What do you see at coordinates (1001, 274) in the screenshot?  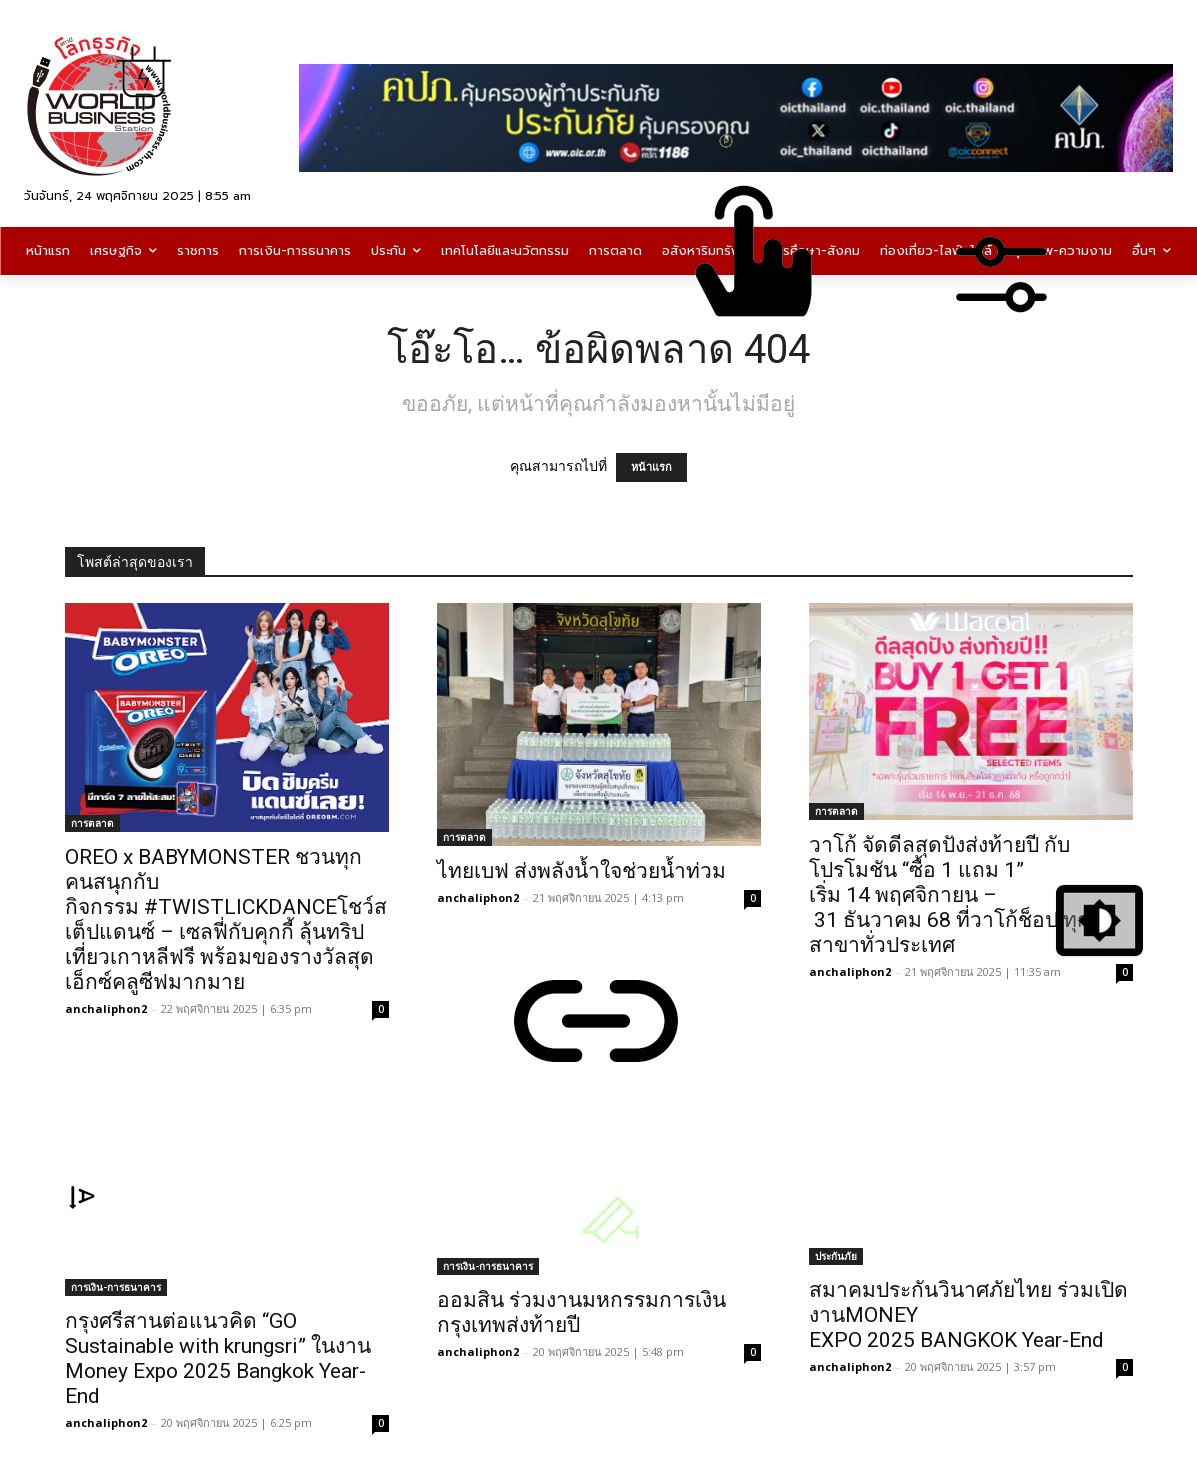 I see `adjust settings or preferences` at bounding box center [1001, 274].